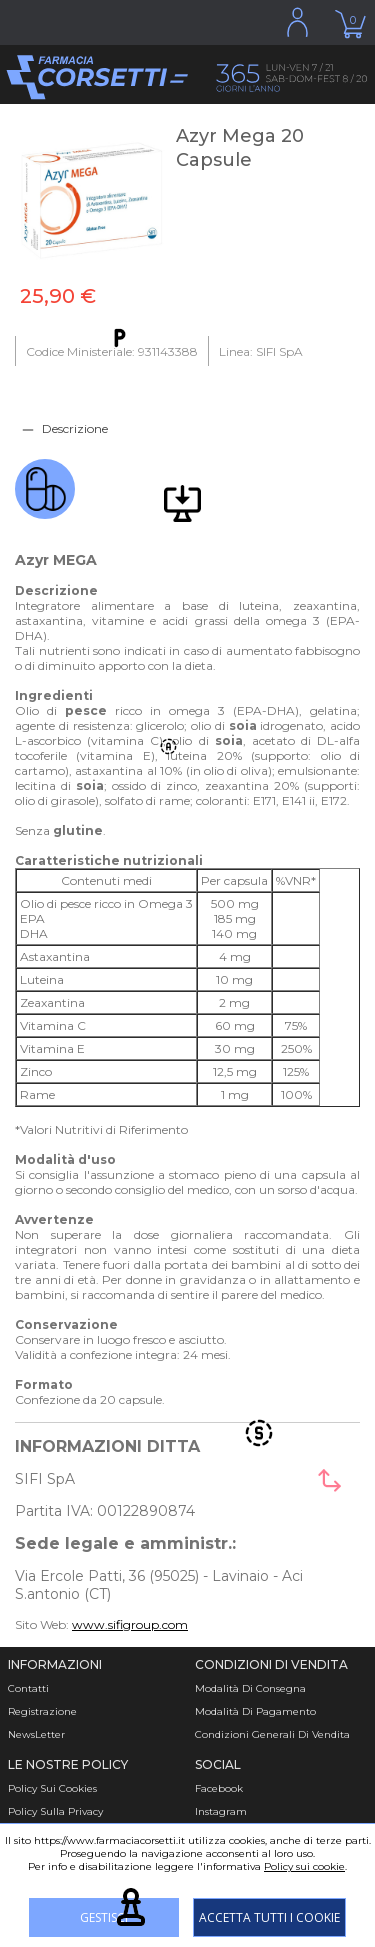  What do you see at coordinates (131, 1908) in the screenshot?
I see `play chess or board games` at bounding box center [131, 1908].